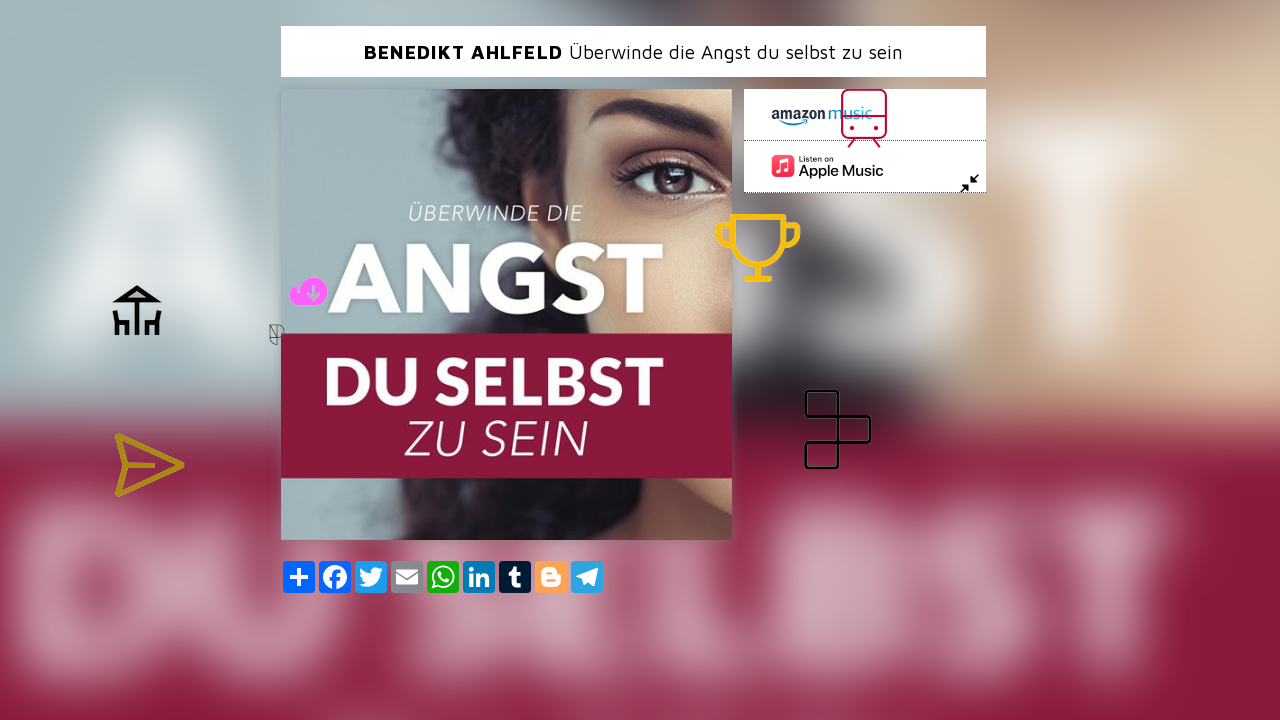  I want to click on download from the cloud, so click(308, 291).